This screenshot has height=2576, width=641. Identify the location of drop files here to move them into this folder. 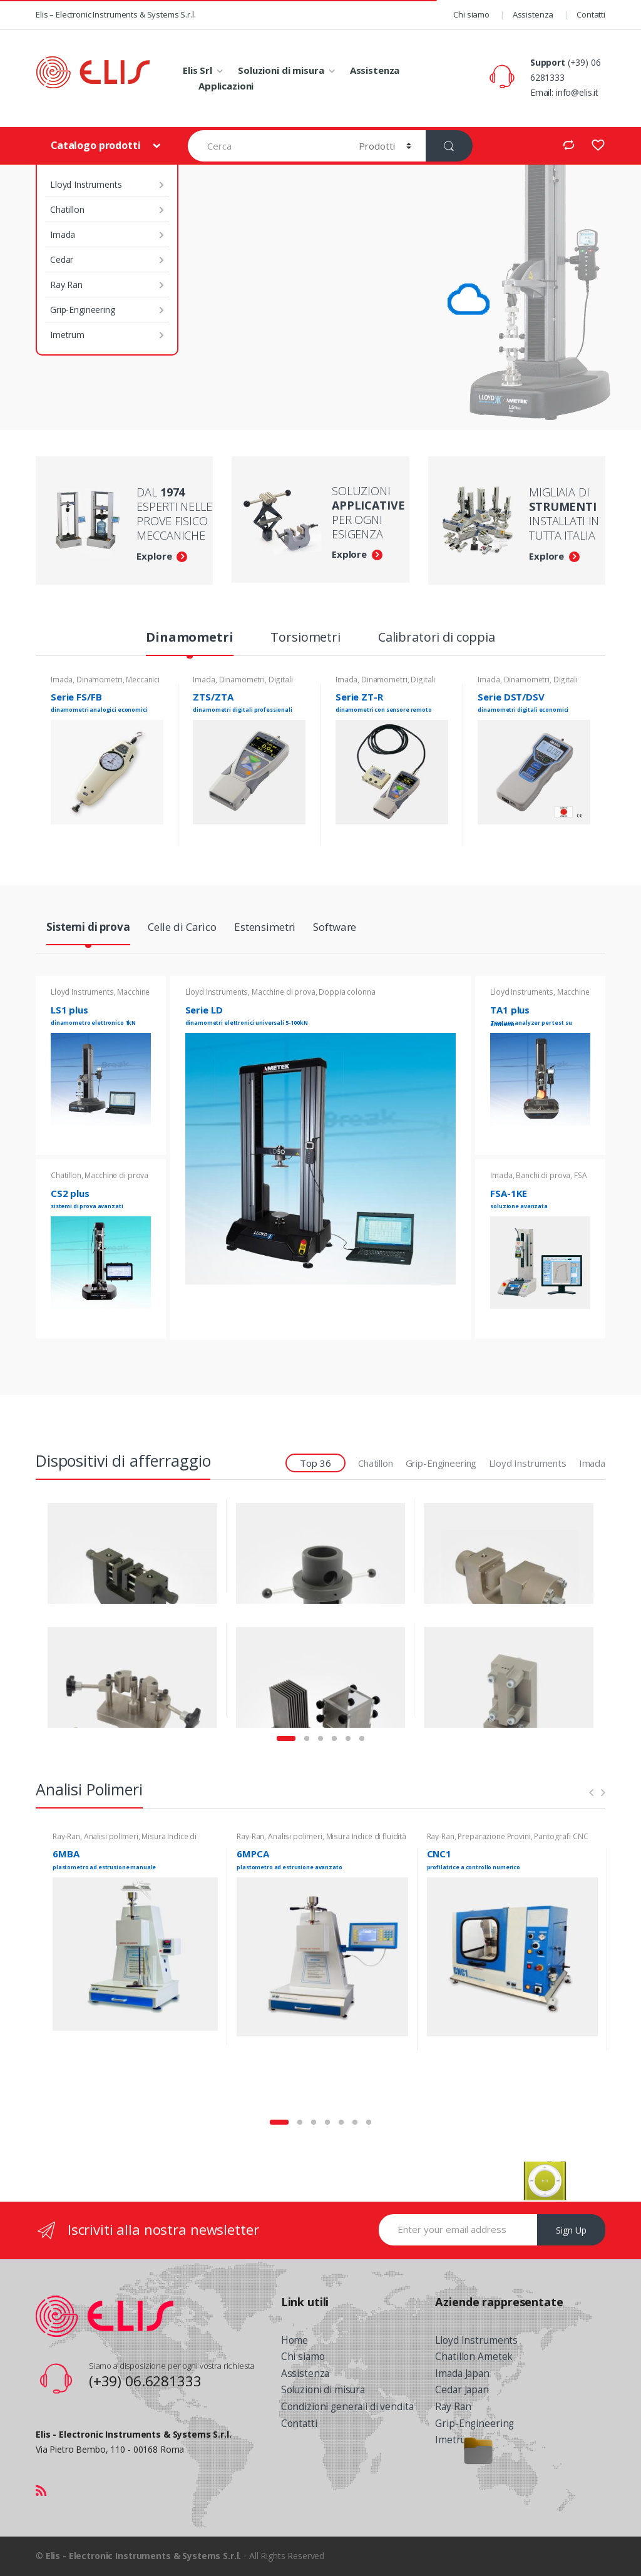
(478, 2451).